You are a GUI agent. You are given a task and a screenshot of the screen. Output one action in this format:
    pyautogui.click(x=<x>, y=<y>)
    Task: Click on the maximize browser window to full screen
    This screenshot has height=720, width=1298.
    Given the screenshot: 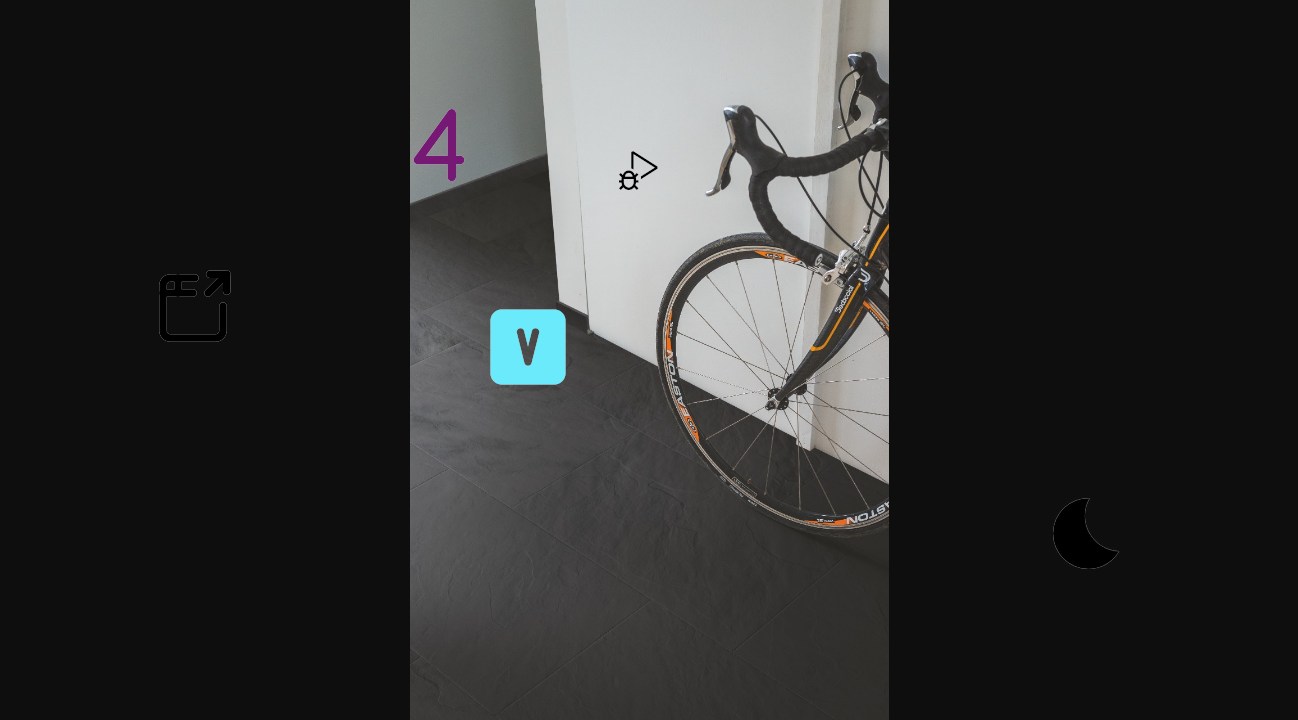 What is the action you would take?
    pyautogui.click(x=193, y=308)
    